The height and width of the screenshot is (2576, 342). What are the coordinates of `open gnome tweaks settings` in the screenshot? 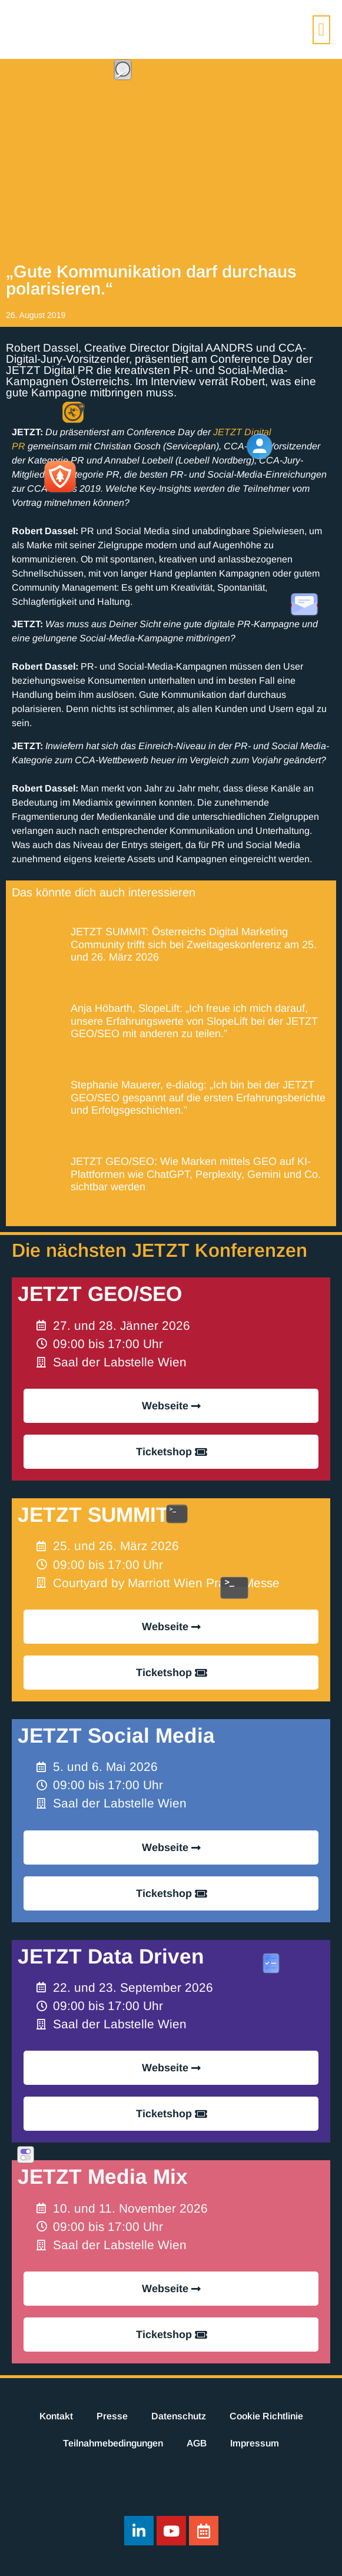 It's located at (25, 2154).